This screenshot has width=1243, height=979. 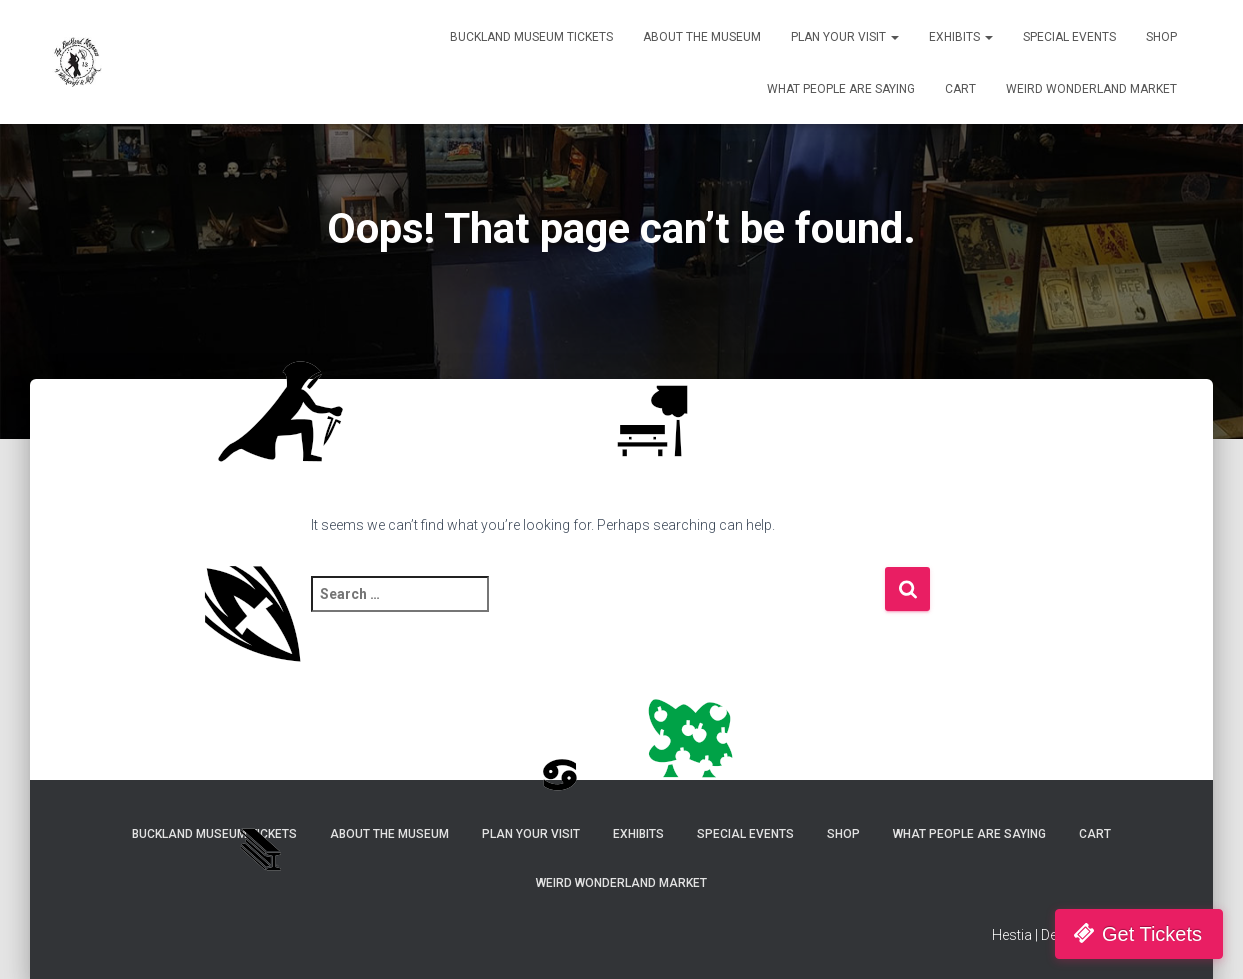 I want to click on find nearby parks or rest areas, so click(x=652, y=421).